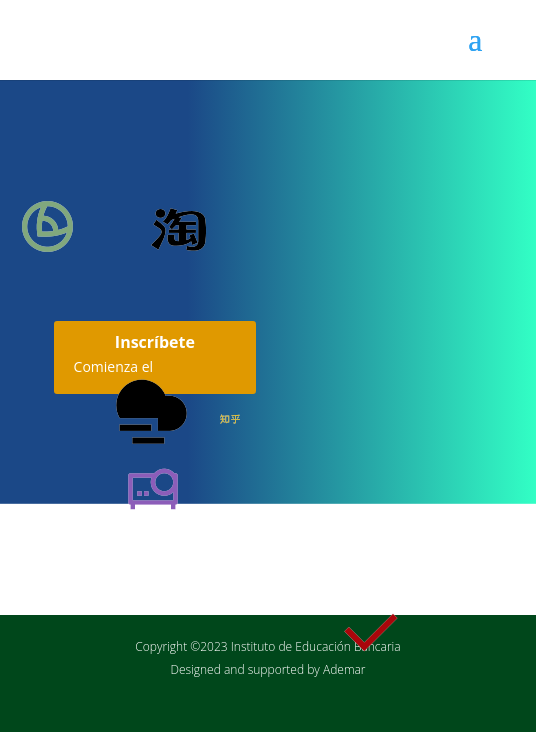  Describe the element at coordinates (151, 408) in the screenshot. I see `indicates windy weather conditions` at that location.